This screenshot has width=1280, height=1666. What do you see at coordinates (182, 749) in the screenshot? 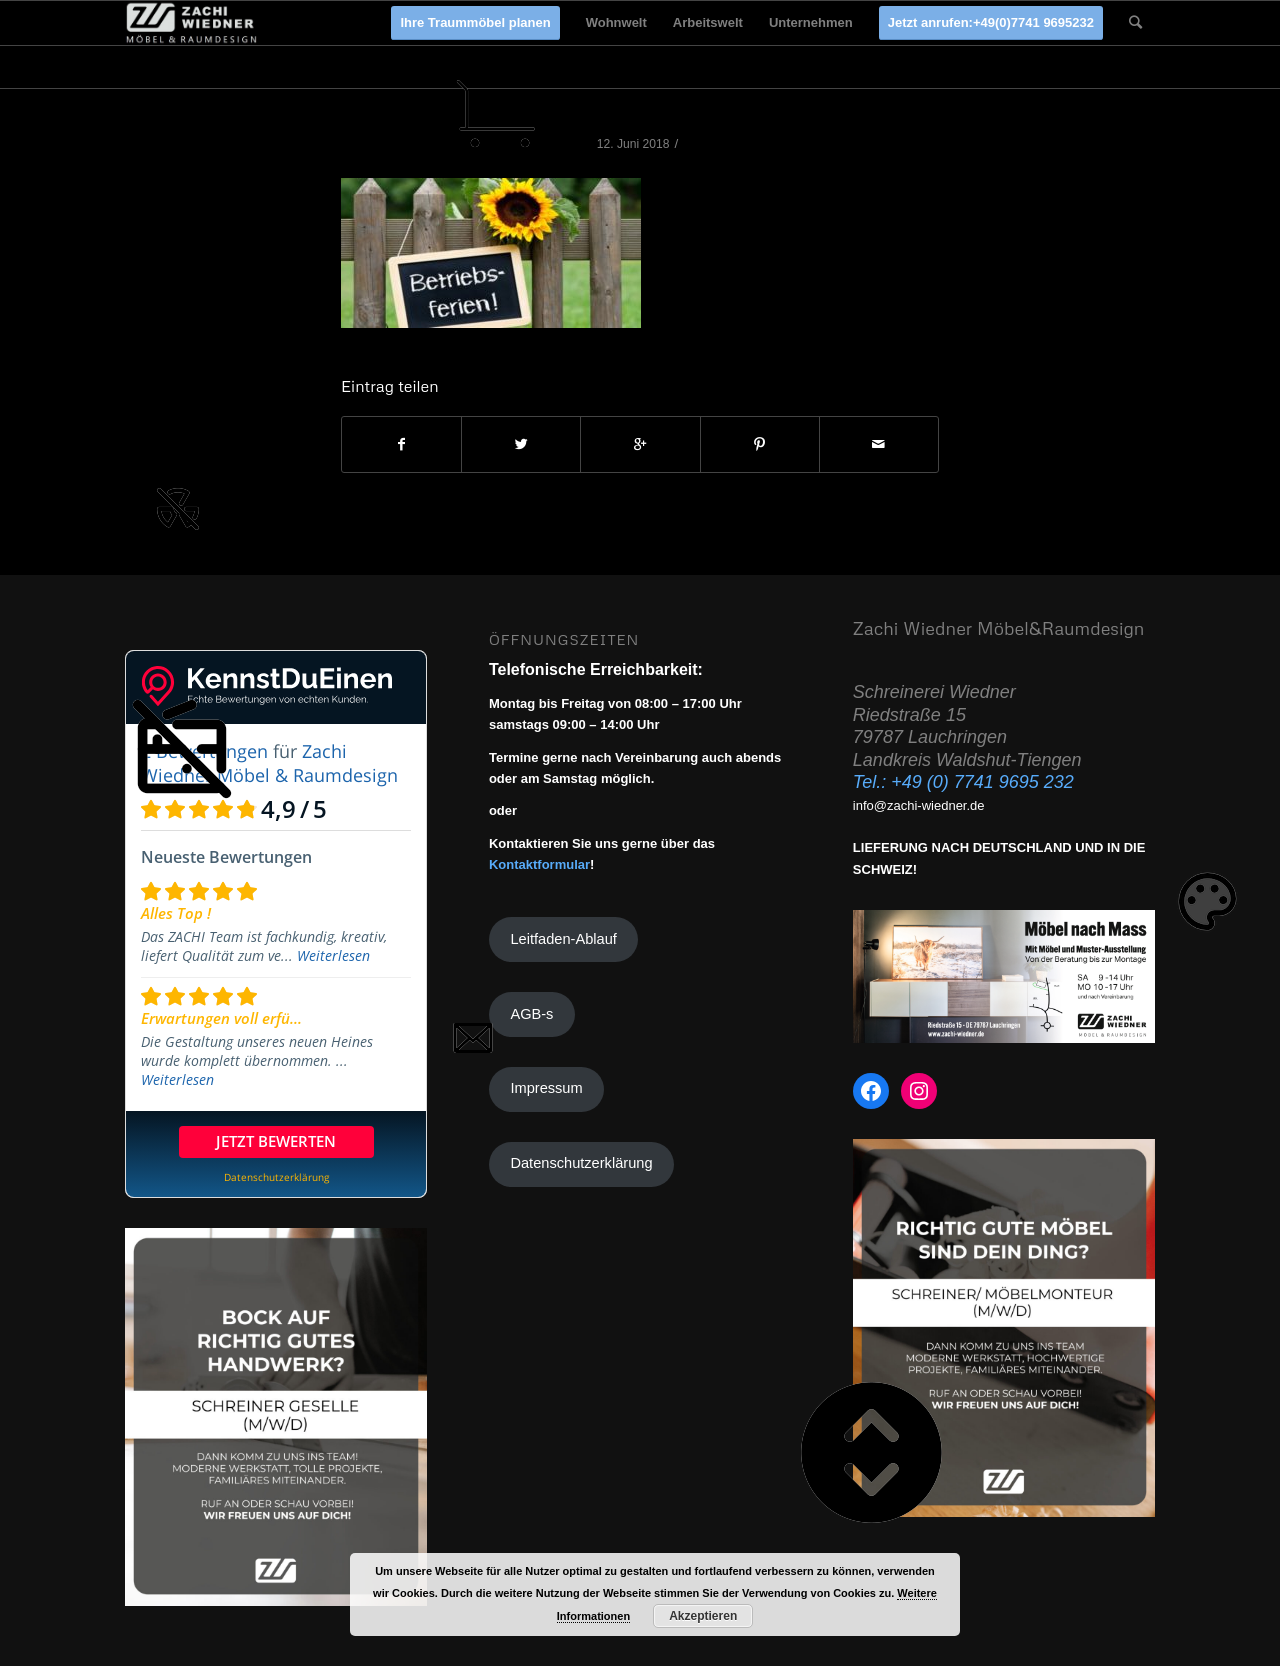
I see `radio or broadcast feature disabled` at bounding box center [182, 749].